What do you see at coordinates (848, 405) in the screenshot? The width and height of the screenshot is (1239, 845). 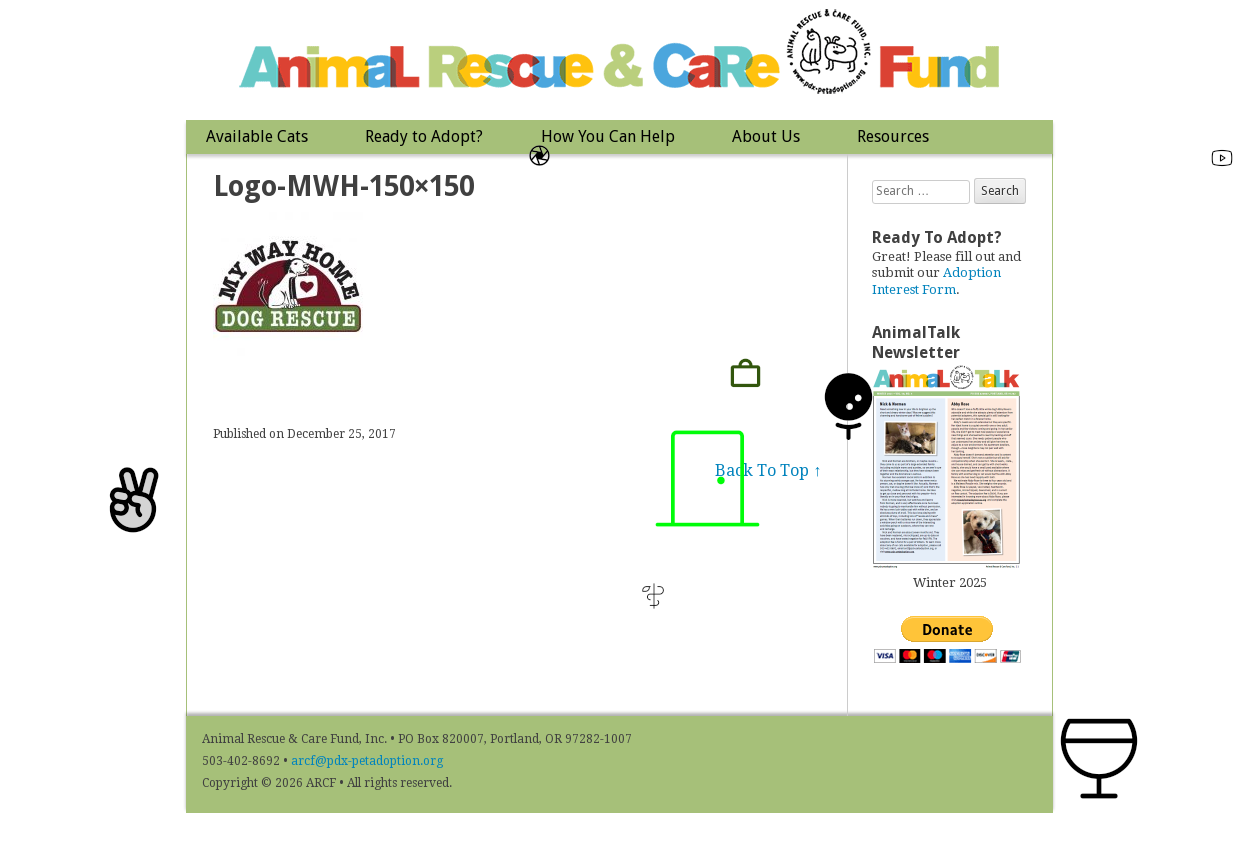 I see `access golf or sports-related features` at bounding box center [848, 405].